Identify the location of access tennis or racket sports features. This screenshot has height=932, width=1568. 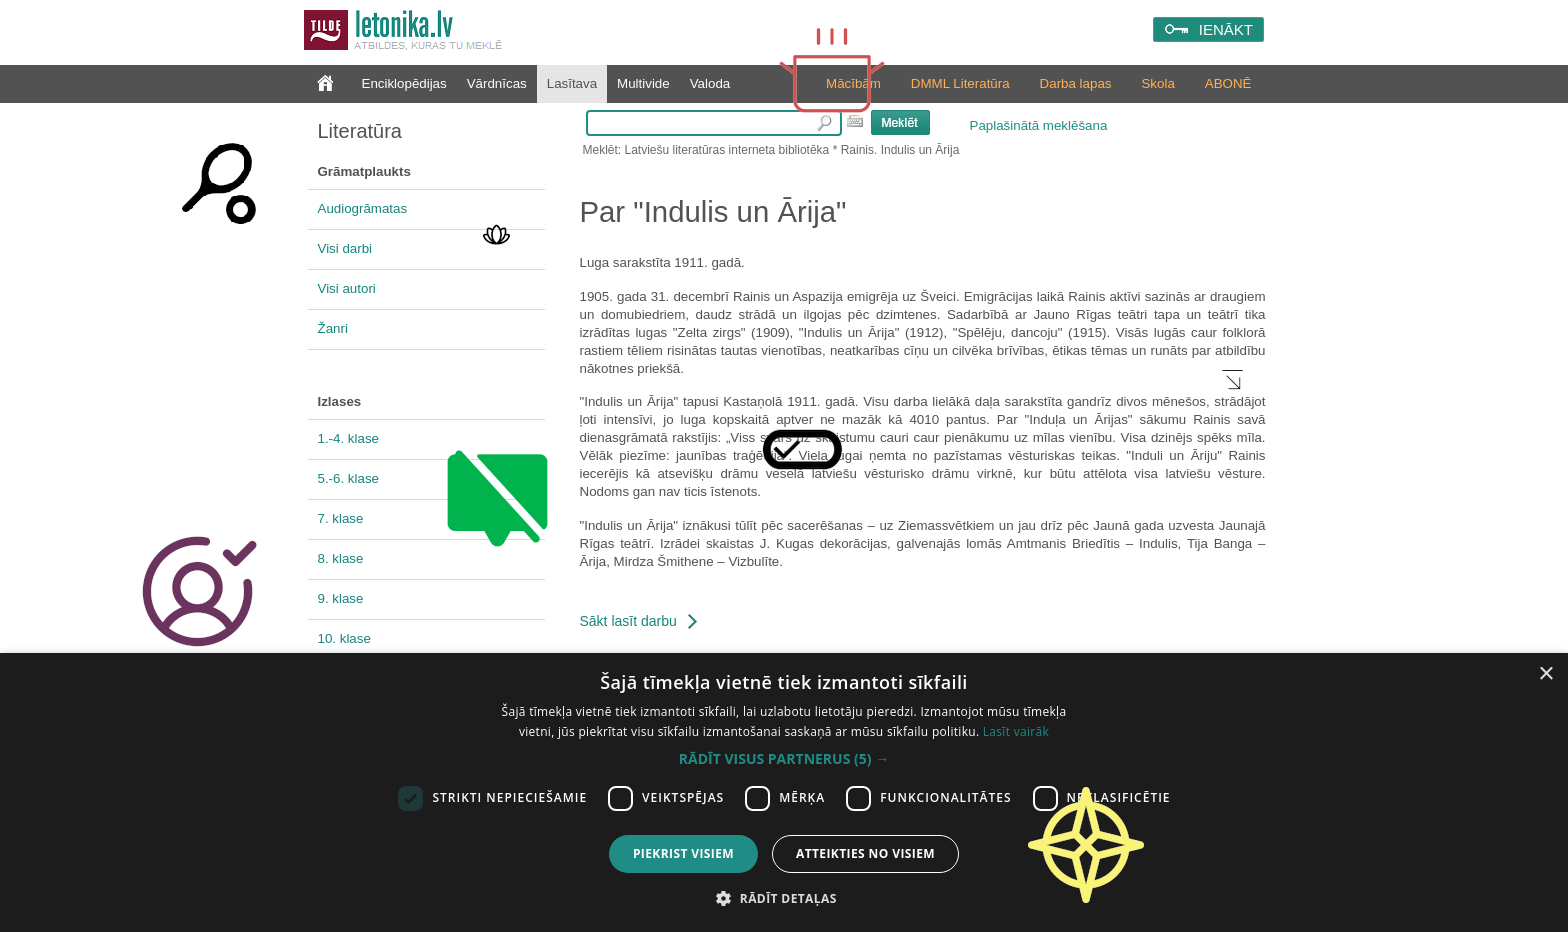
(218, 183).